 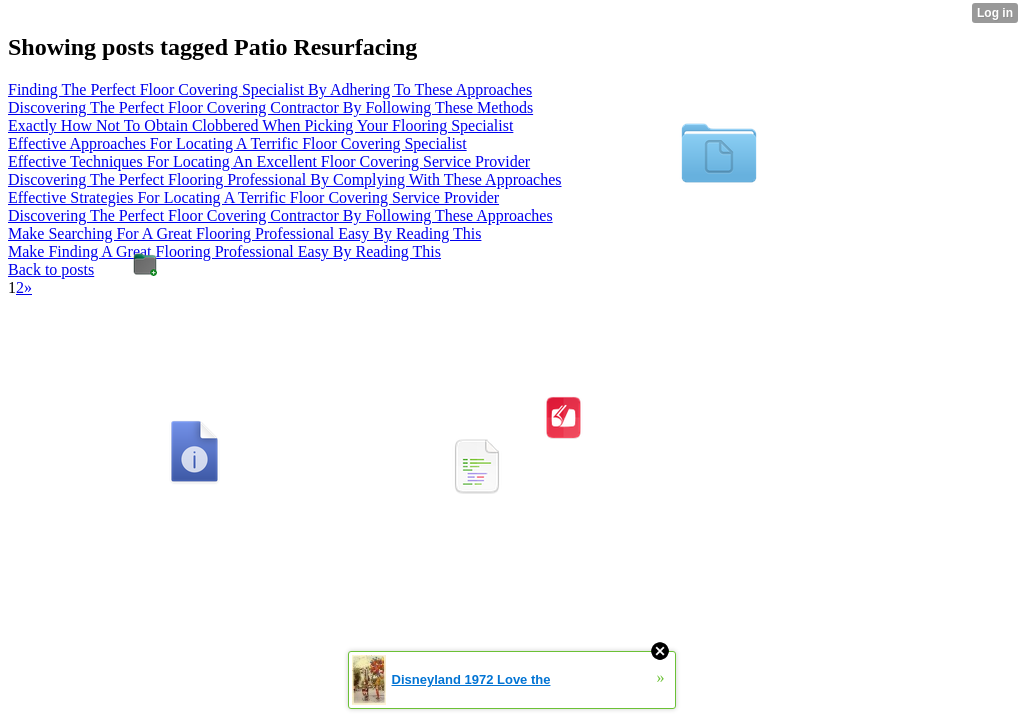 What do you see at coordinates (477, 466) in the screenshot?
I see `indicates a COBOL source code file` at bounding box center [477, 466].